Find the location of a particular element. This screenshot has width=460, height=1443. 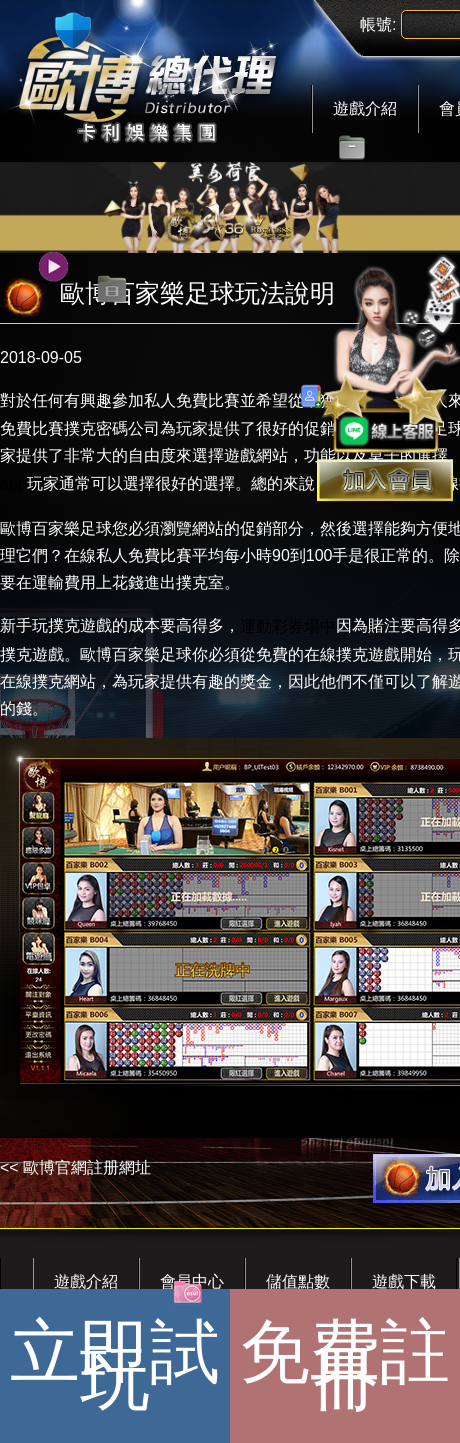

open your videos folder is located at coordinates (112, 289).